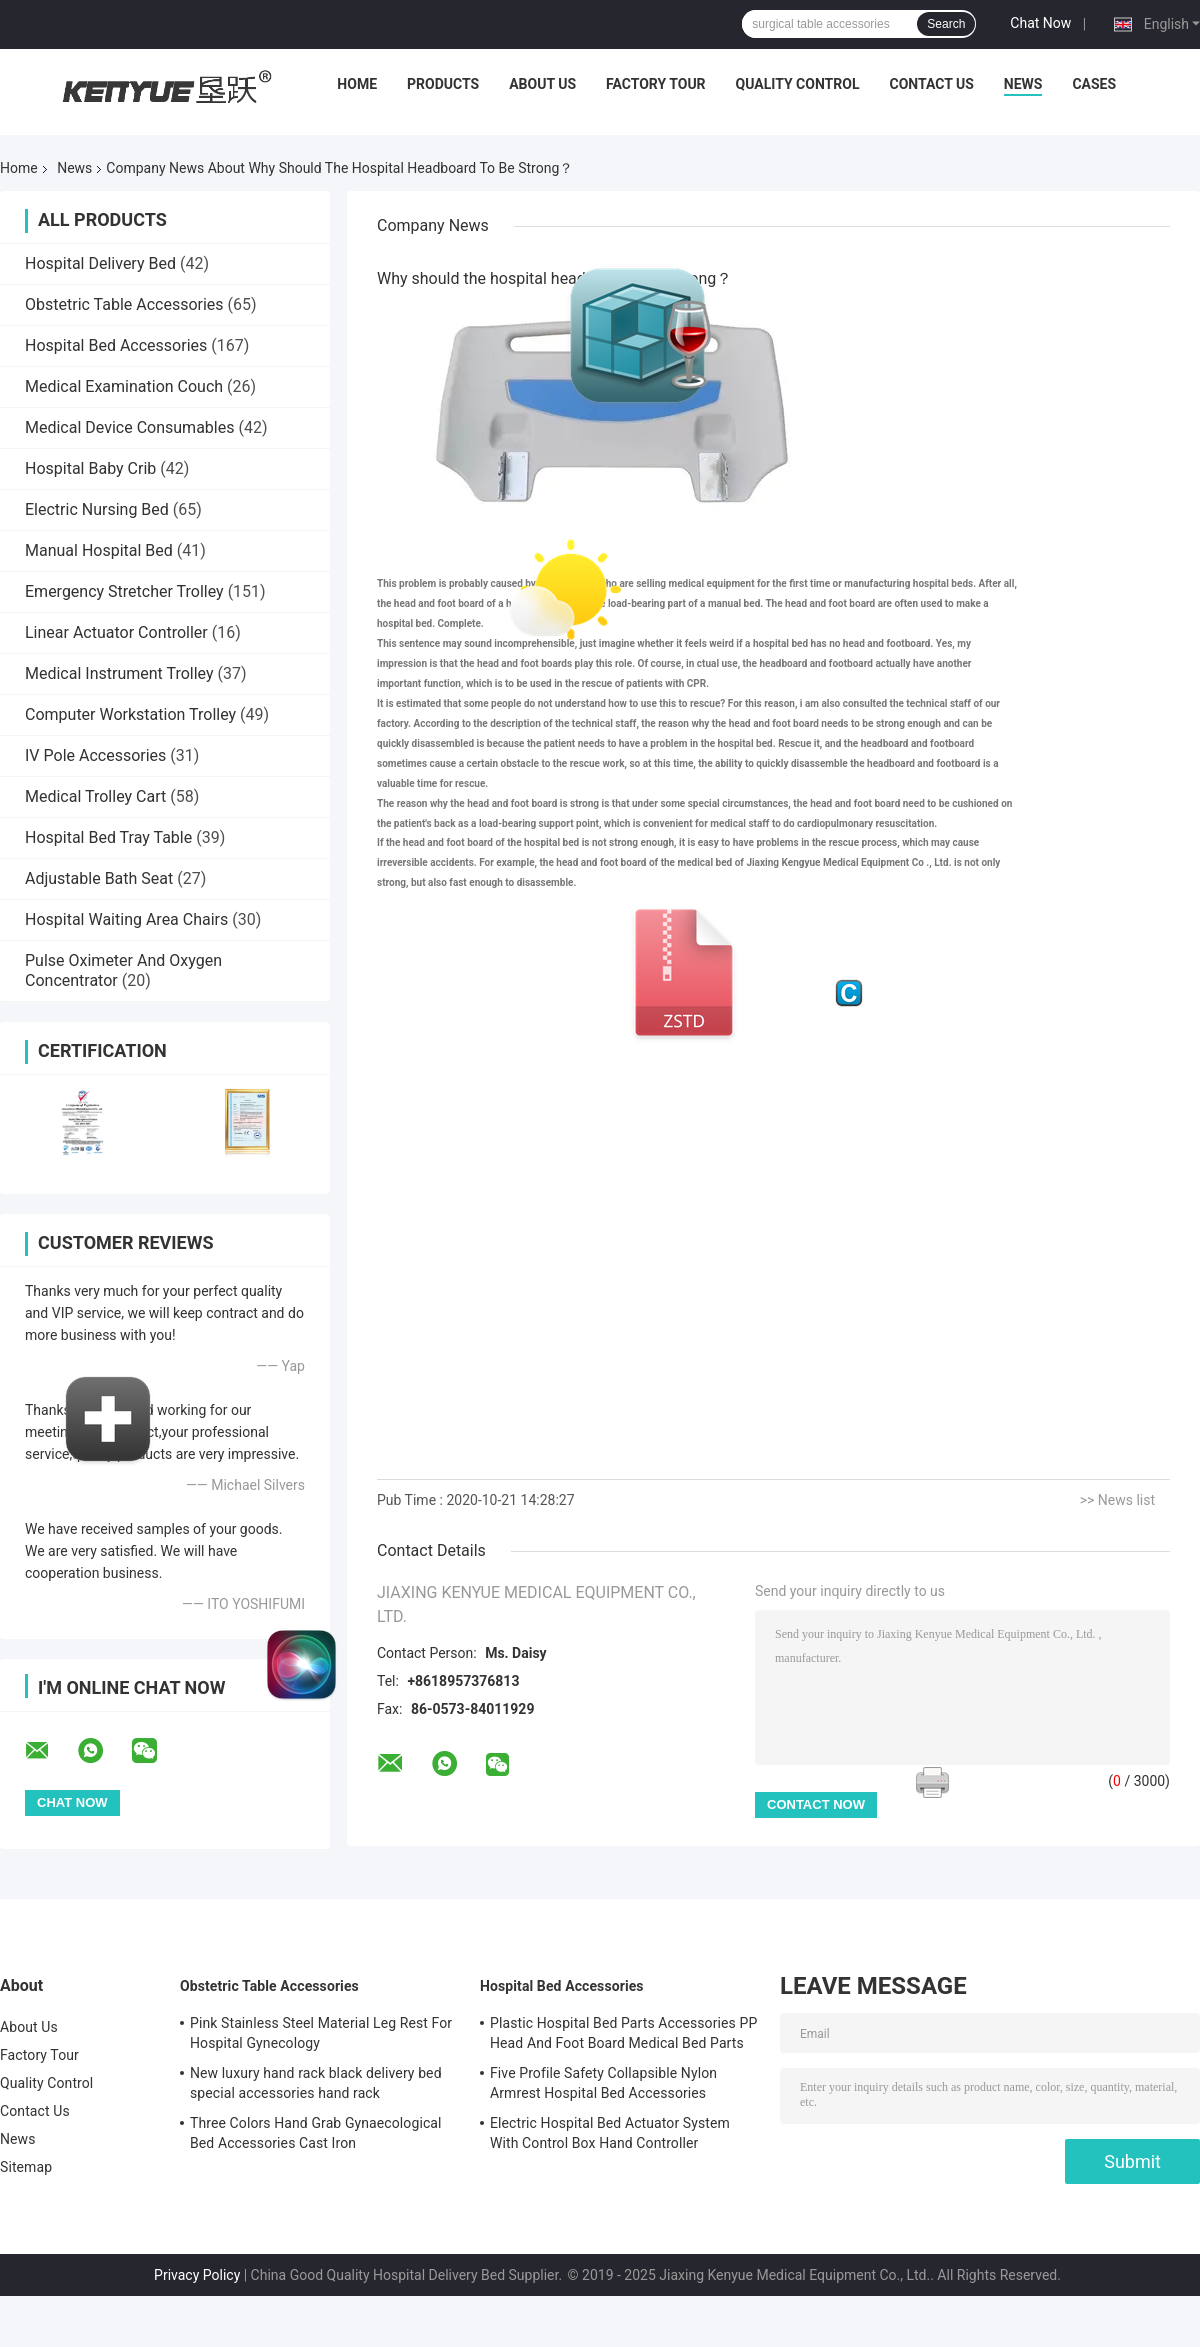  Describe the element at coordinates (849, 993) in the screenshot. I see `launch the cemu wii u emulator` at that location.